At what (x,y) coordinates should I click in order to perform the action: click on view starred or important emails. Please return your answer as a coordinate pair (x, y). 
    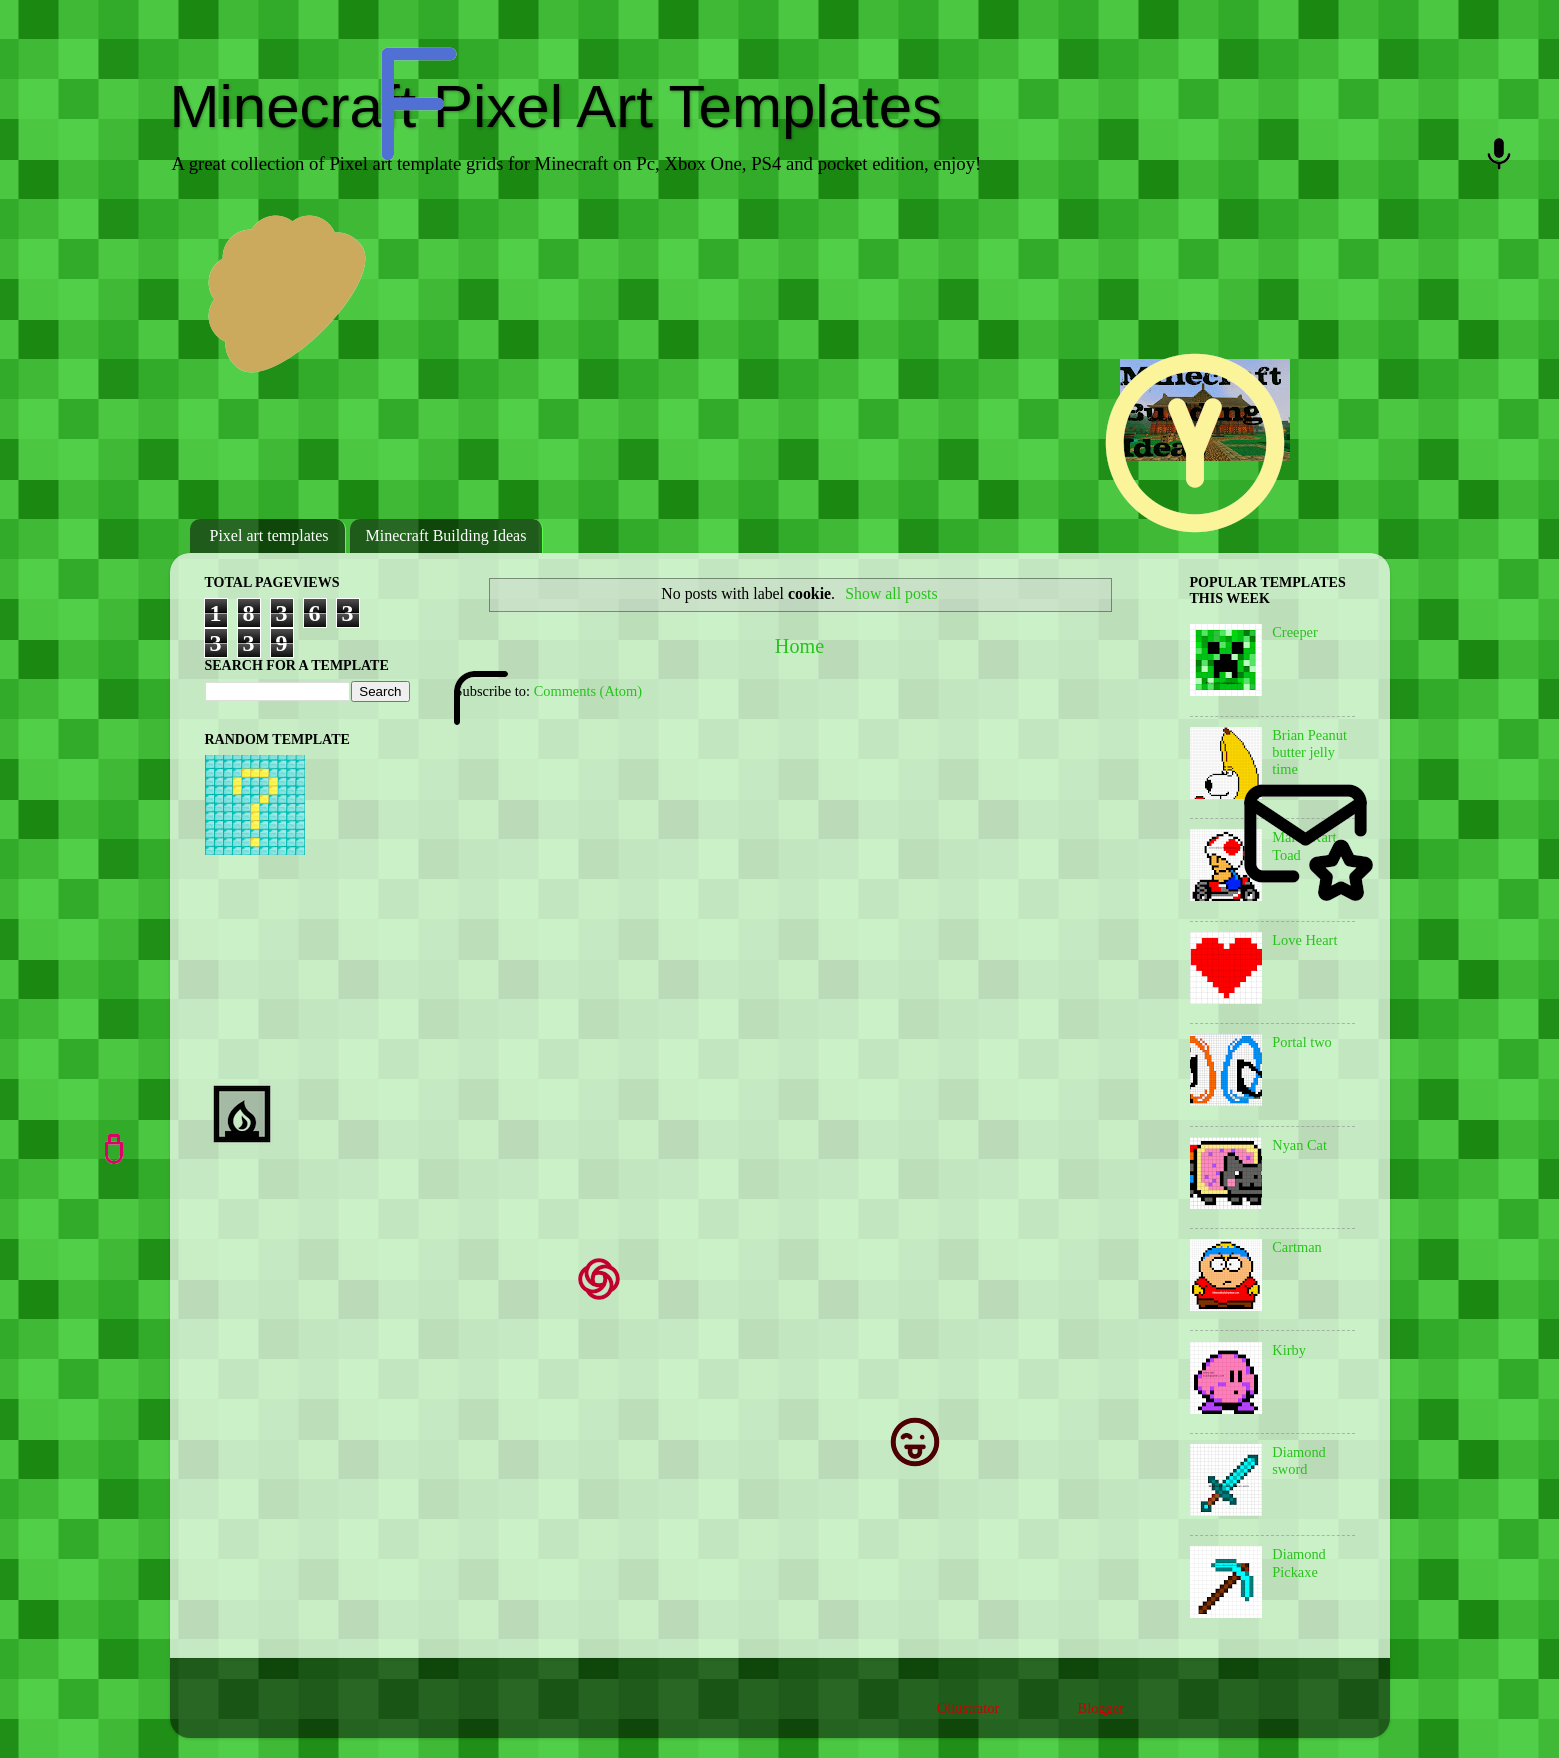
    Looking at the image, I should click on (1305, 833).